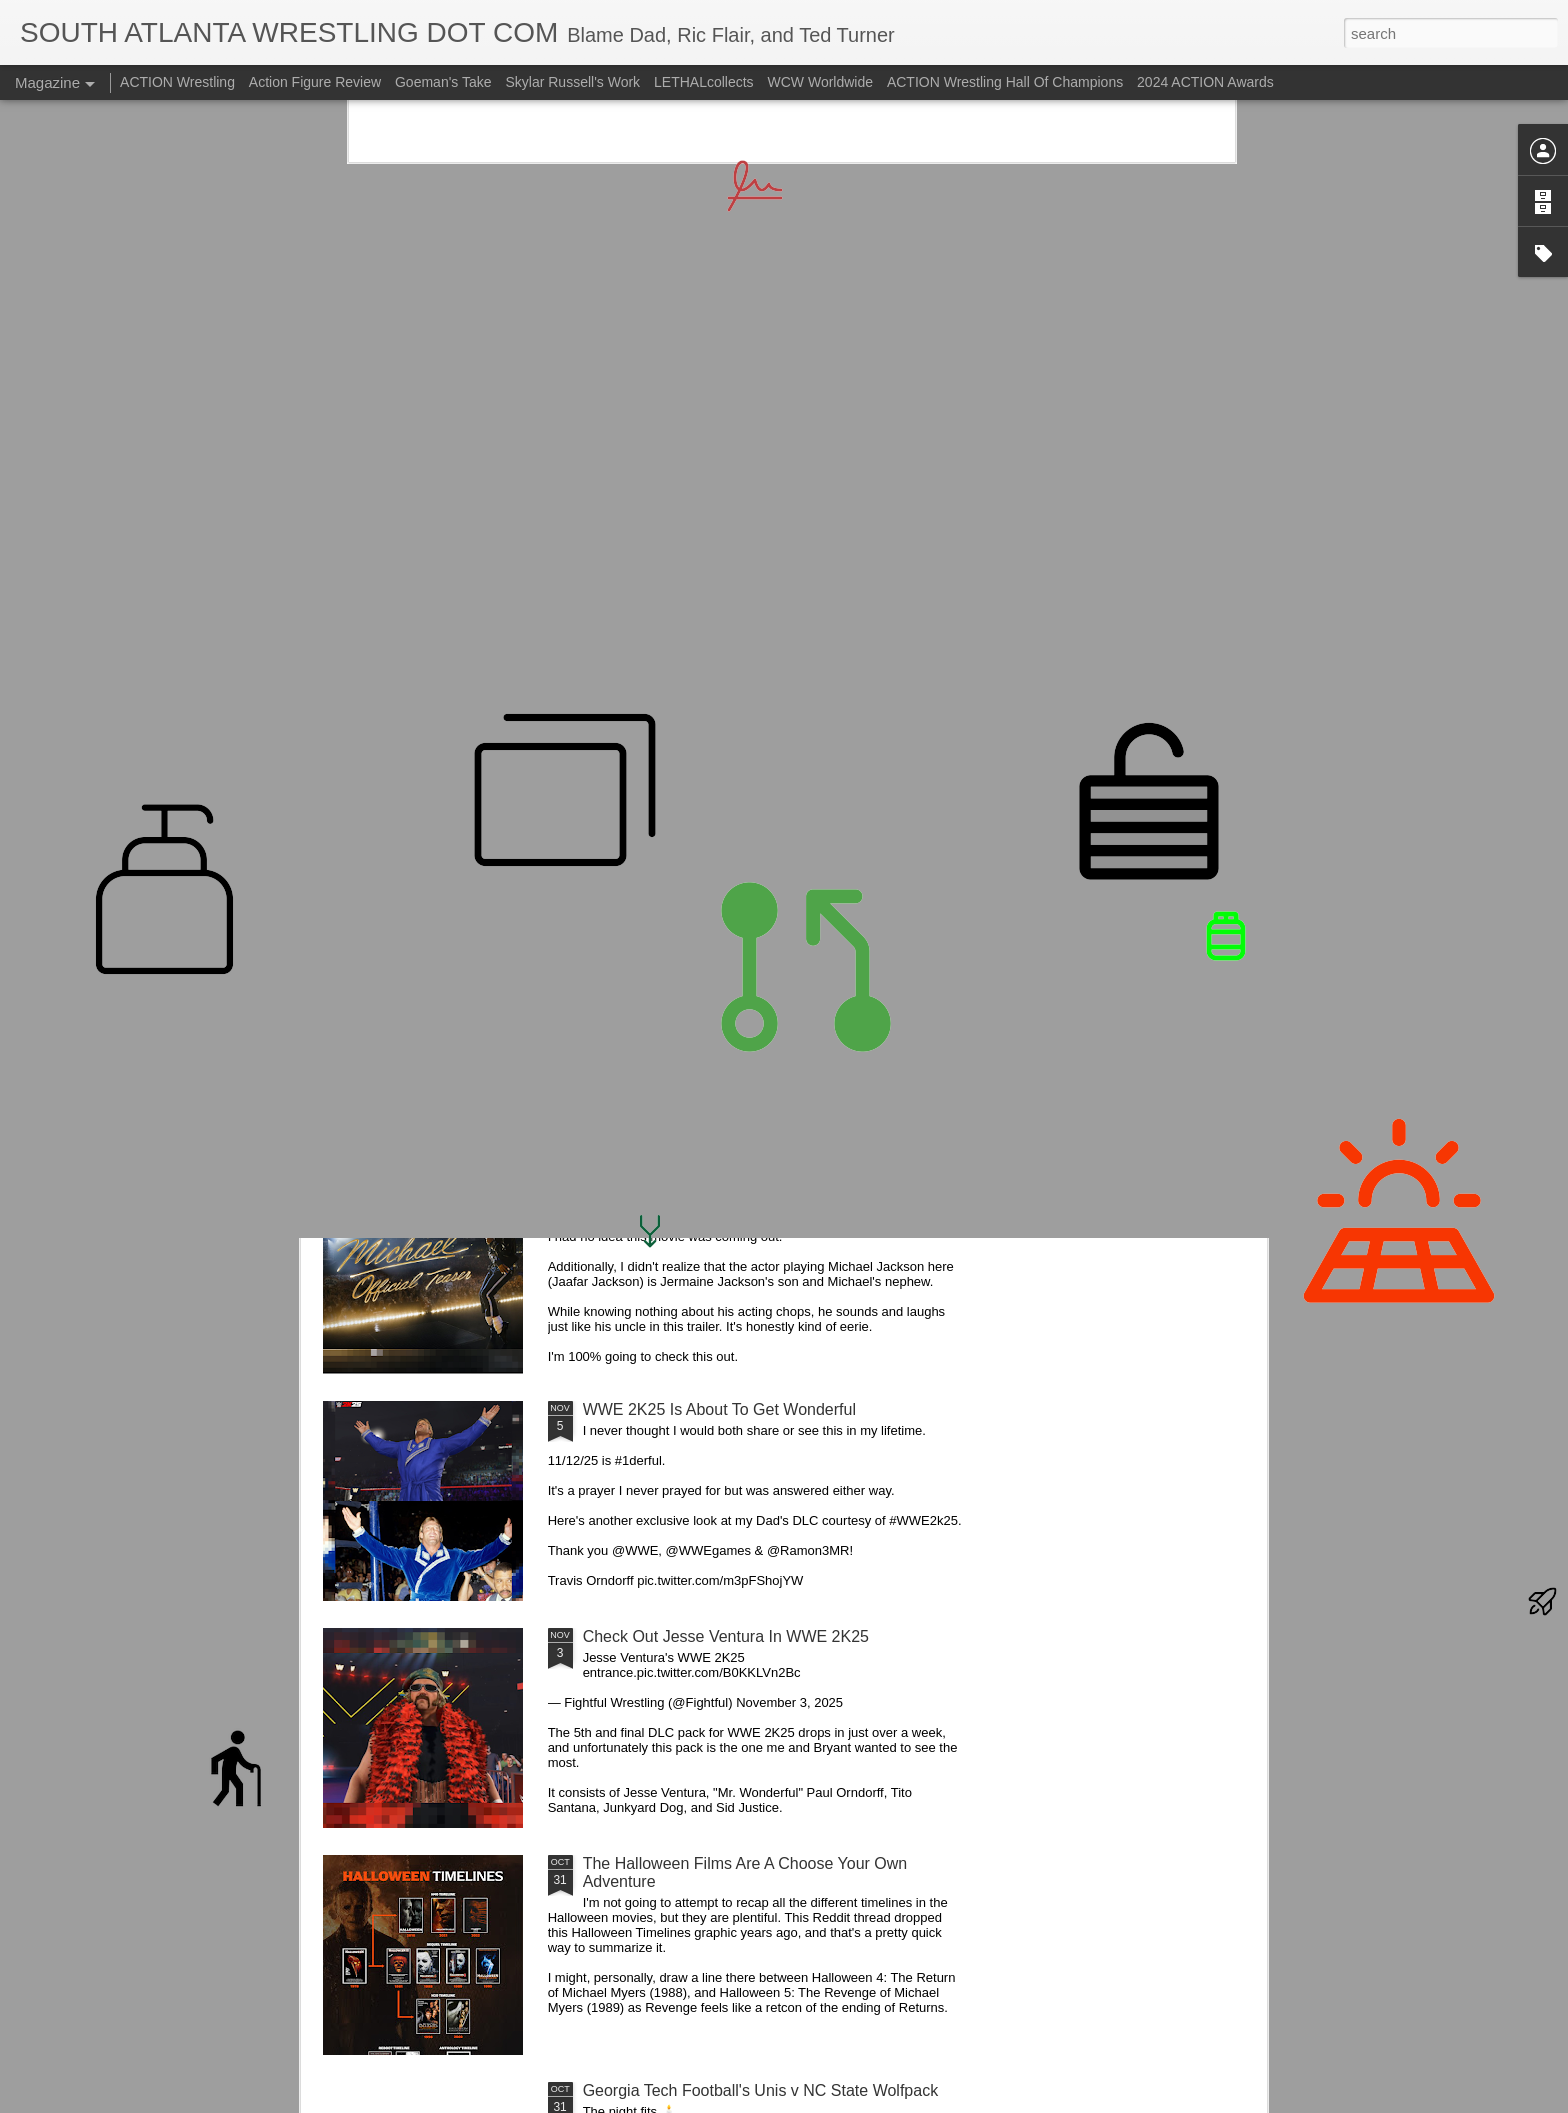  Describe the element at coordinates (1399, 1221) in the screenshot. I see `view solar energy or panel status` at that location.